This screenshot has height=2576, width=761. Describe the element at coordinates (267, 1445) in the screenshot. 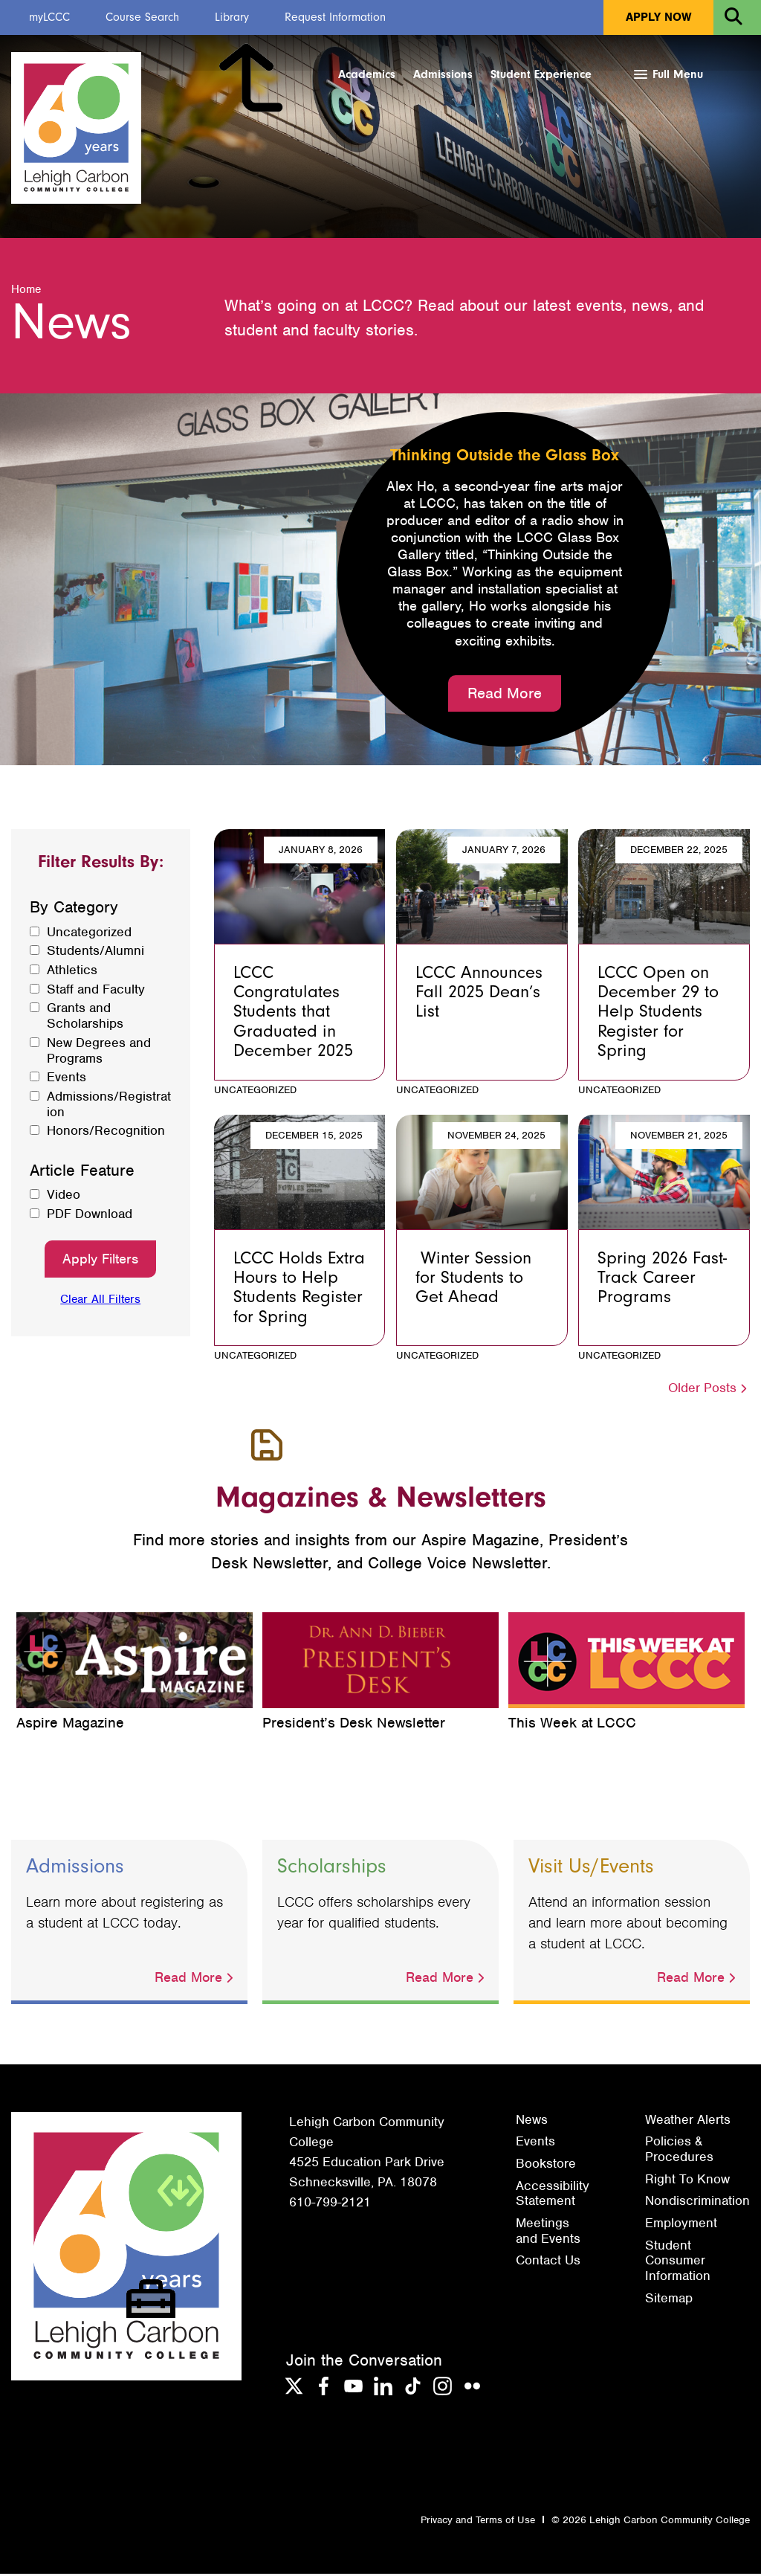

I see `save current file or document` at that location.